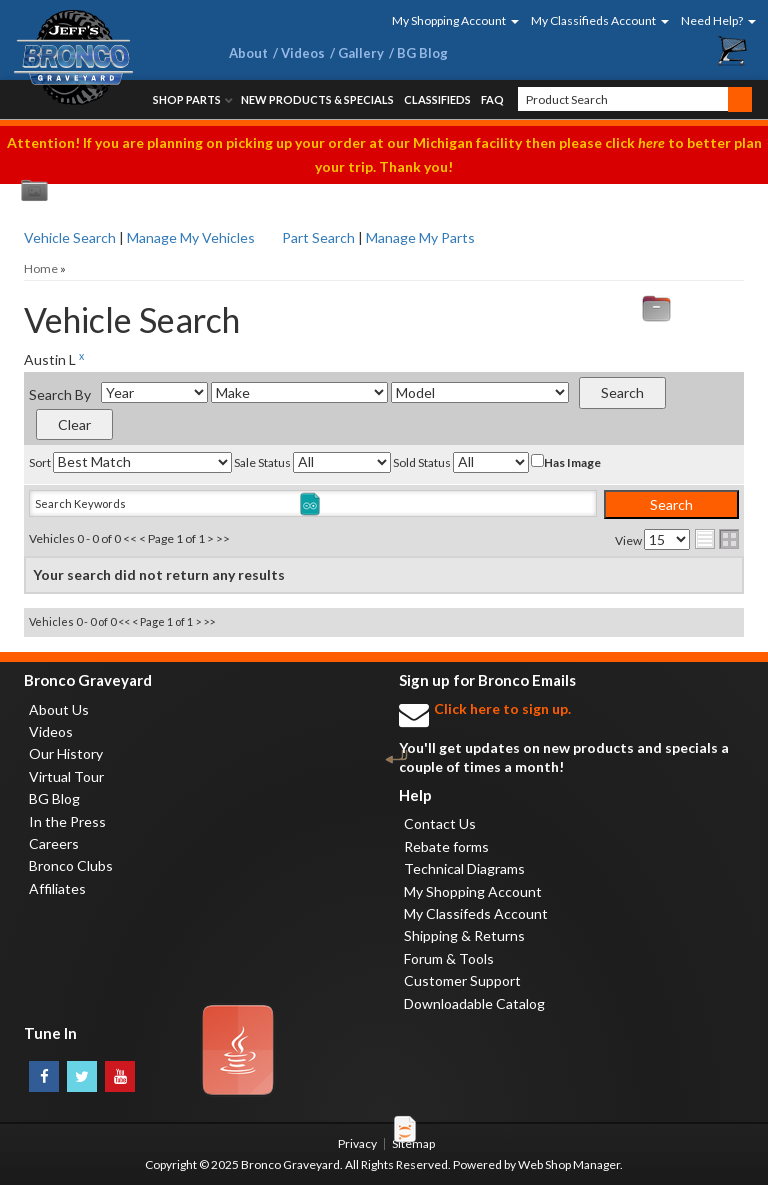 The width and height of the screenshot is (768, 1185). What do you see at coordinates (34, 190) in the screenshot?
I see `open your images folder` at bounding box center [34, 190].